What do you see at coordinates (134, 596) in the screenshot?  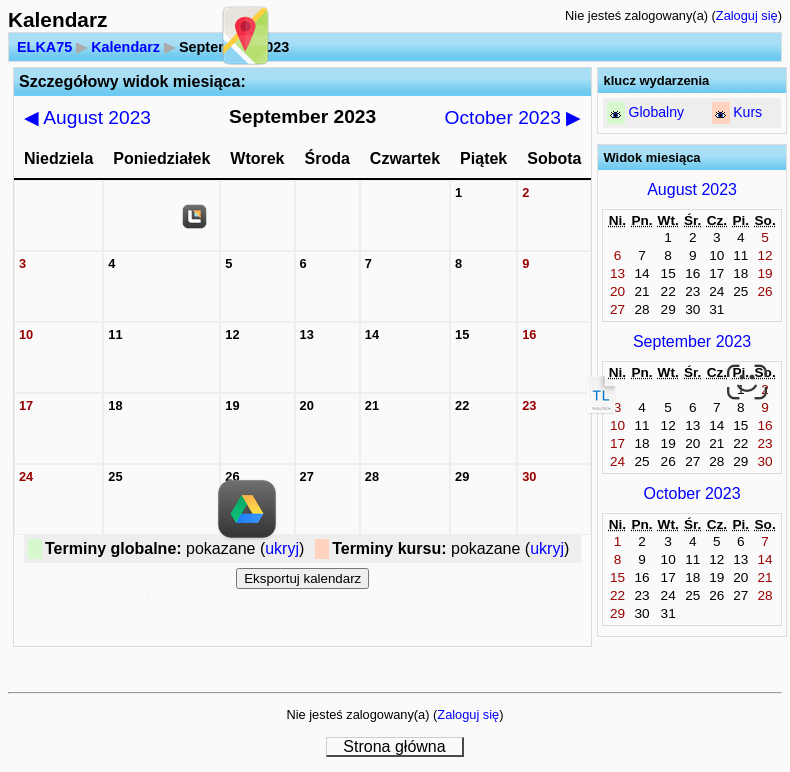 I see `indicates audio is muted` at bounding box center [134, 596].